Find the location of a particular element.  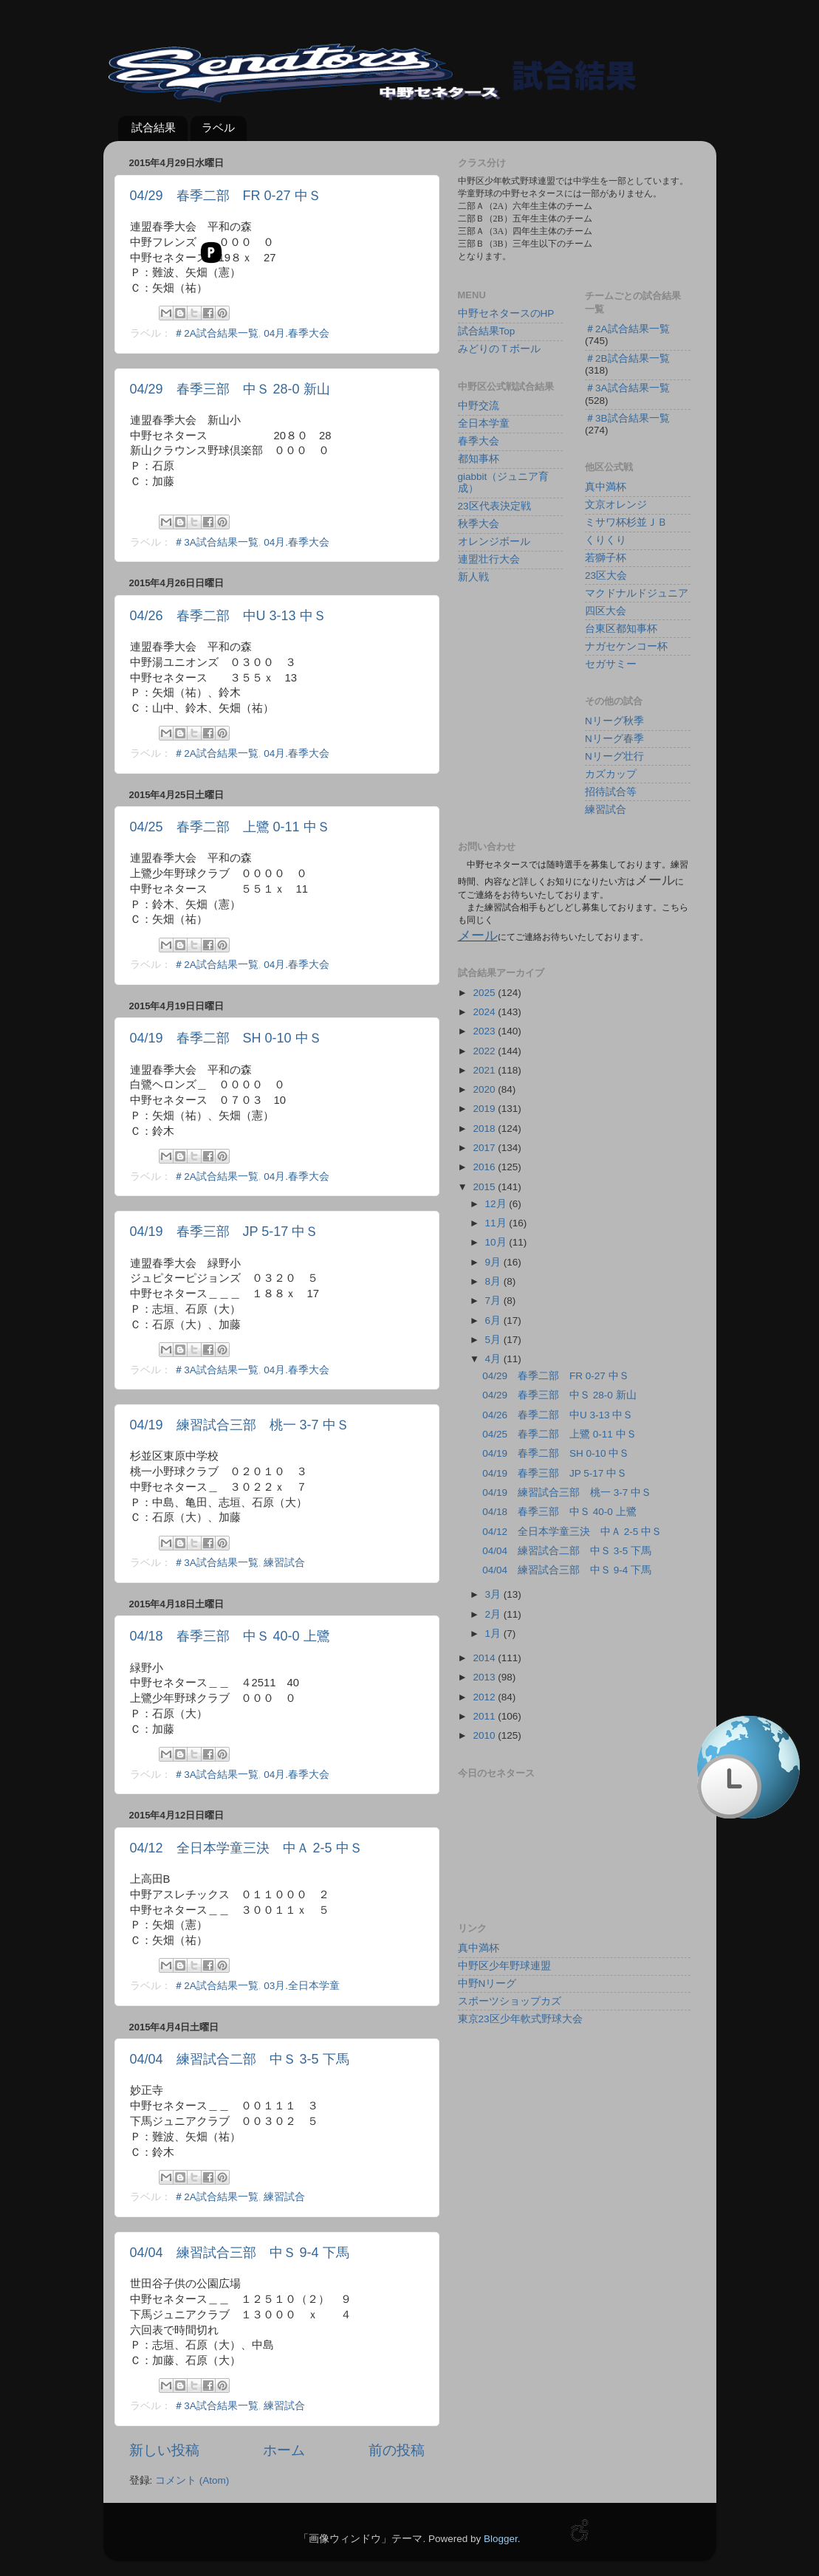

view world clock or time zones is located at coordinates (748, 1767).